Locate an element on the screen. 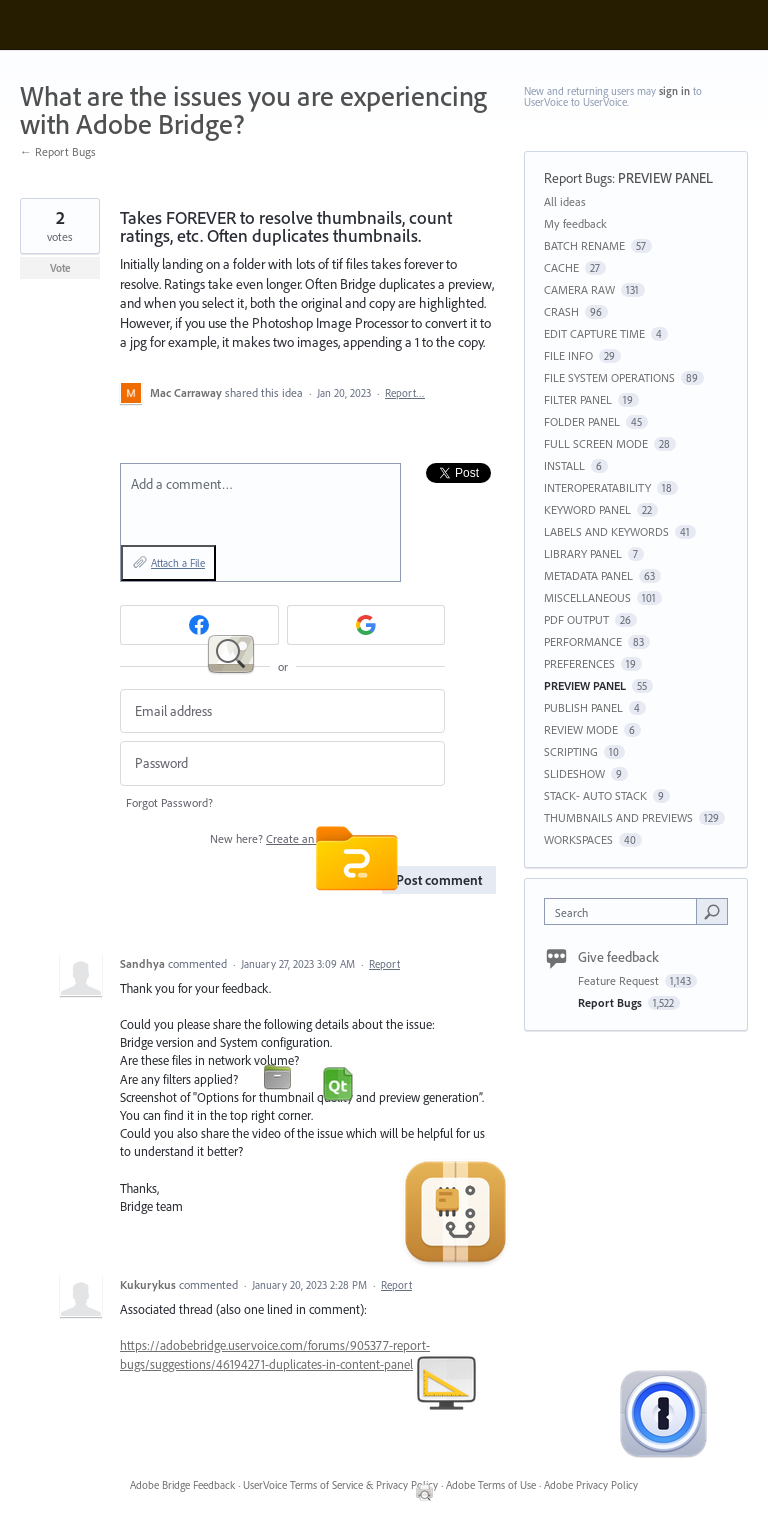 Image resolution: width=768 pixels, height=1529 pixels. preview document before printing is located at coordinates (424, 1492).